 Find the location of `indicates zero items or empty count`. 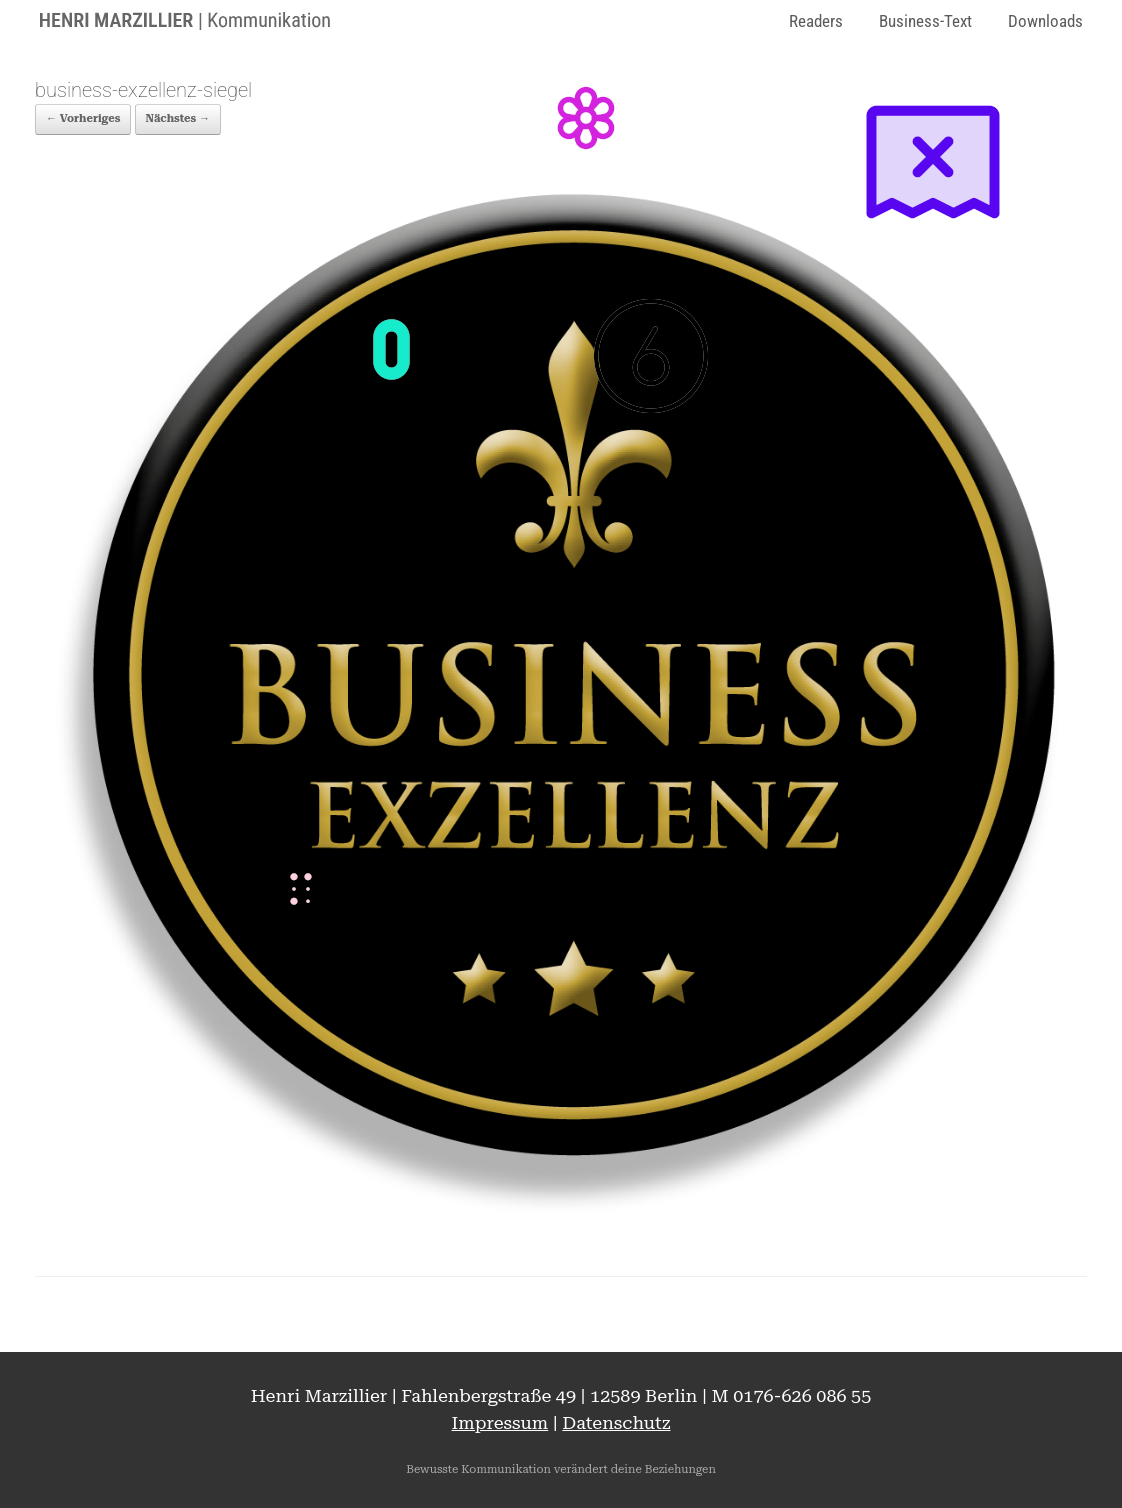

indicates zero items or empty count is located at coordinates (391, 349).